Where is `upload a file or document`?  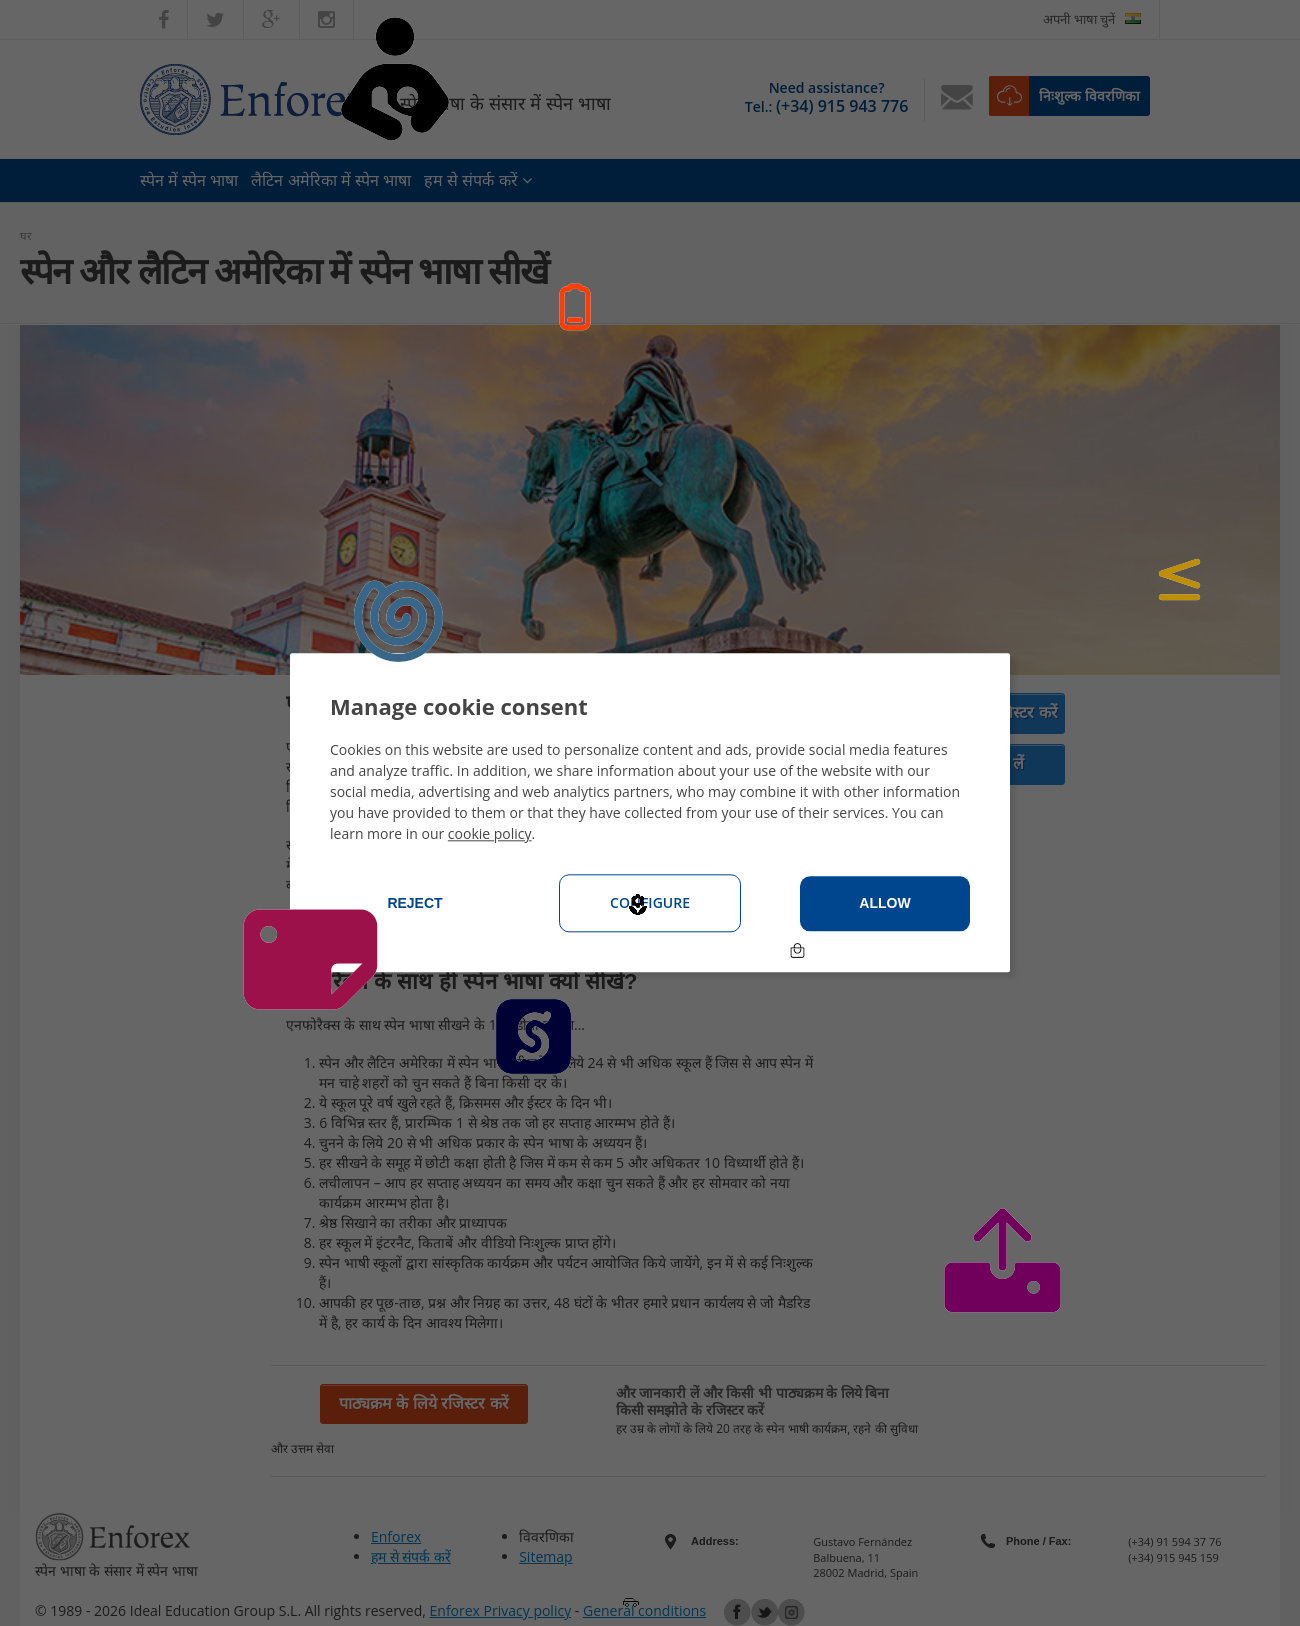
upload a file or document is located at coordinates (1002, 1266).